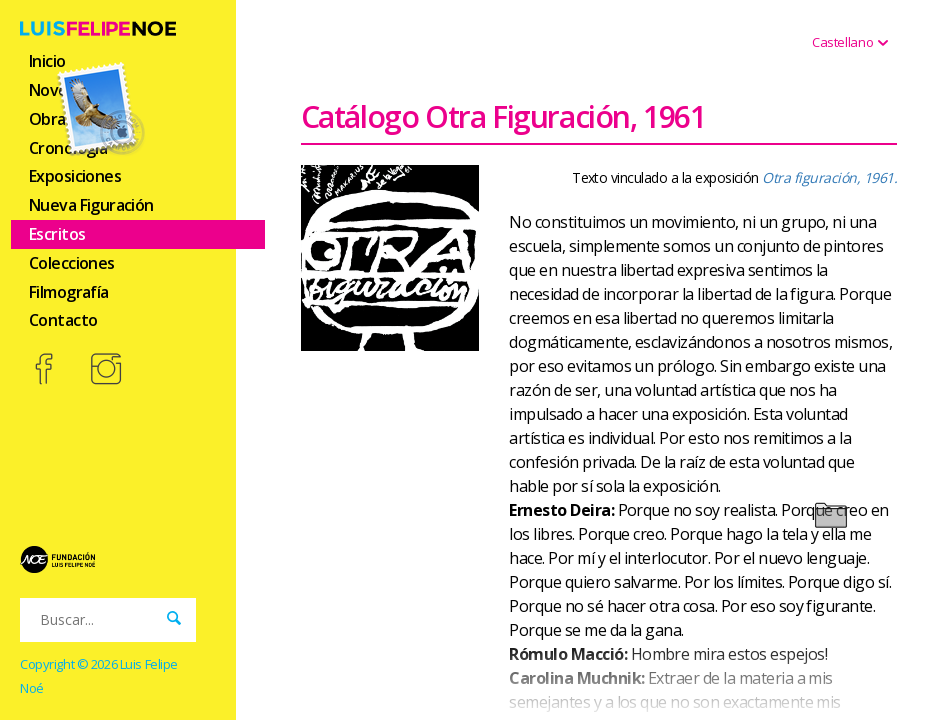 The image size is (942, 720). What do you see at coordinates (831, 515) in the screenshot?
I see `access a mail folder in the sidebar` at bounding box center [831, 515].